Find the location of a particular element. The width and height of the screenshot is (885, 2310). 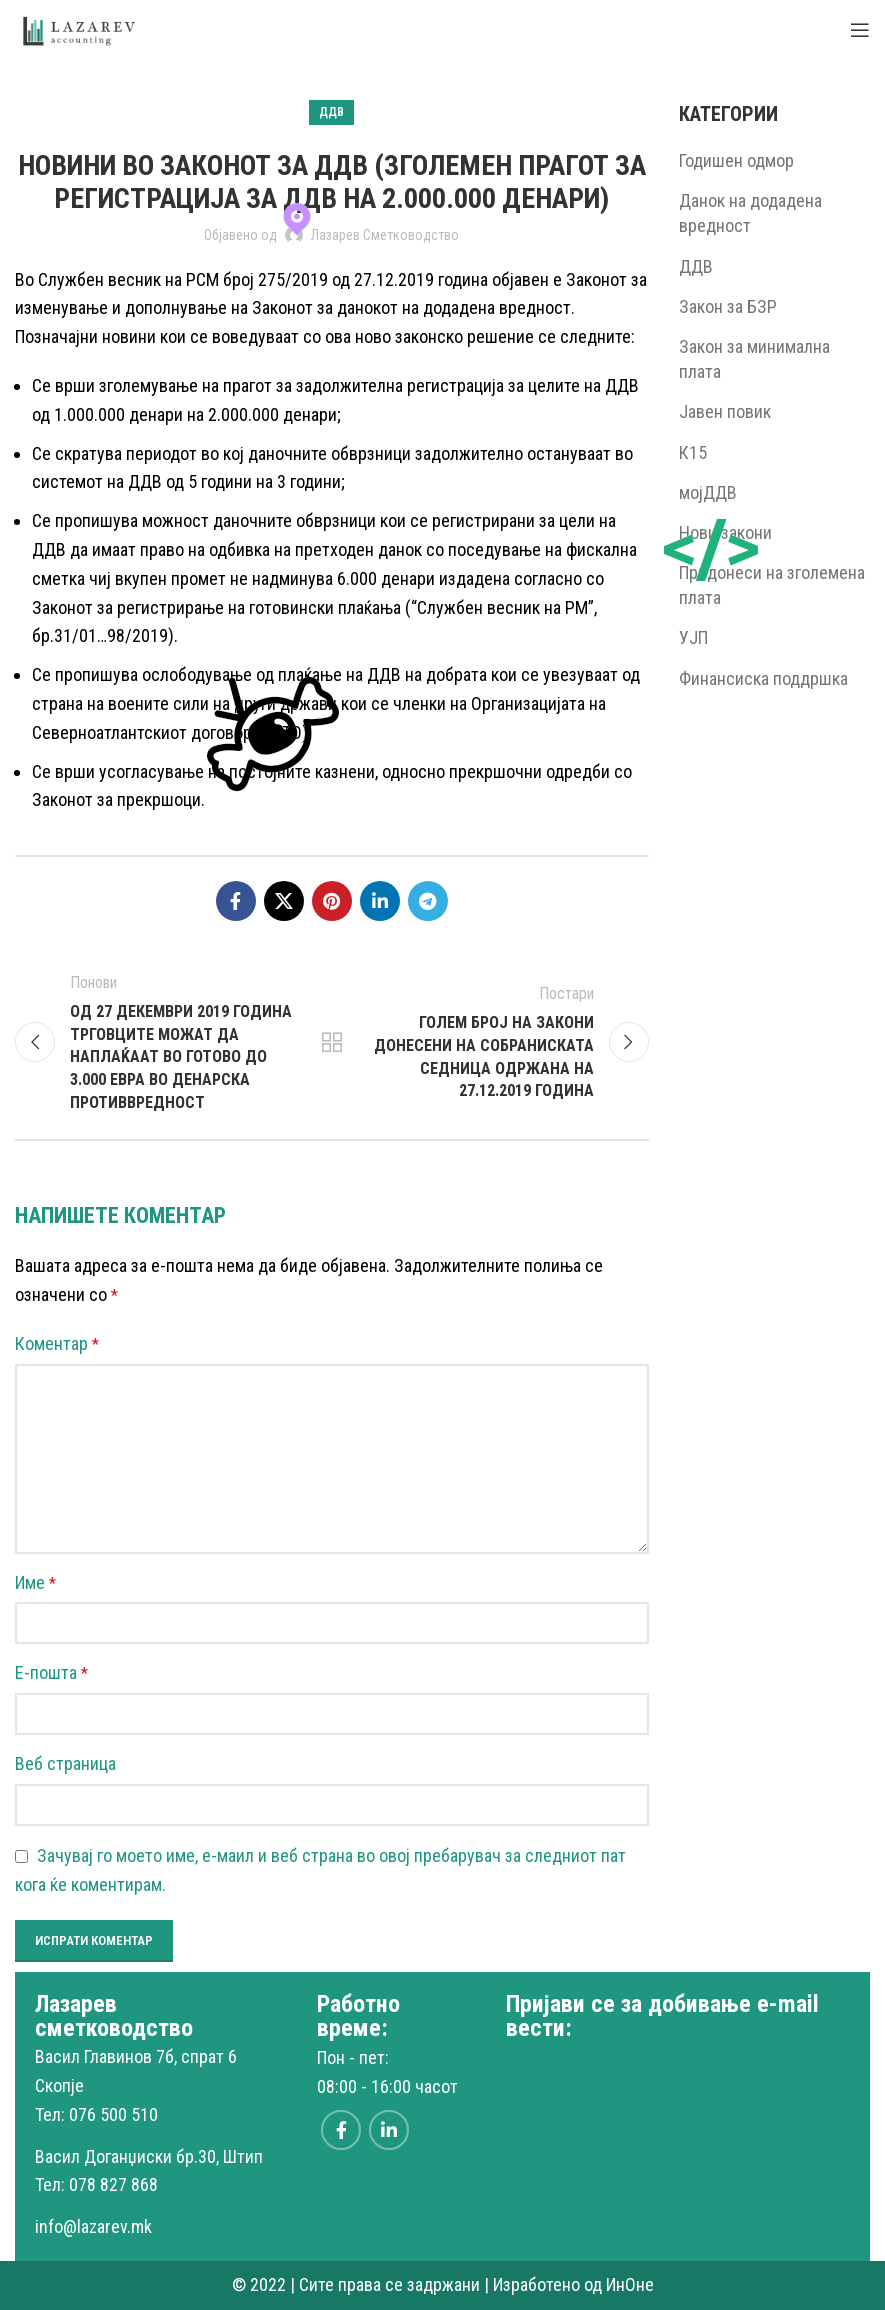

view location on map is located at coordinates (297, 218).